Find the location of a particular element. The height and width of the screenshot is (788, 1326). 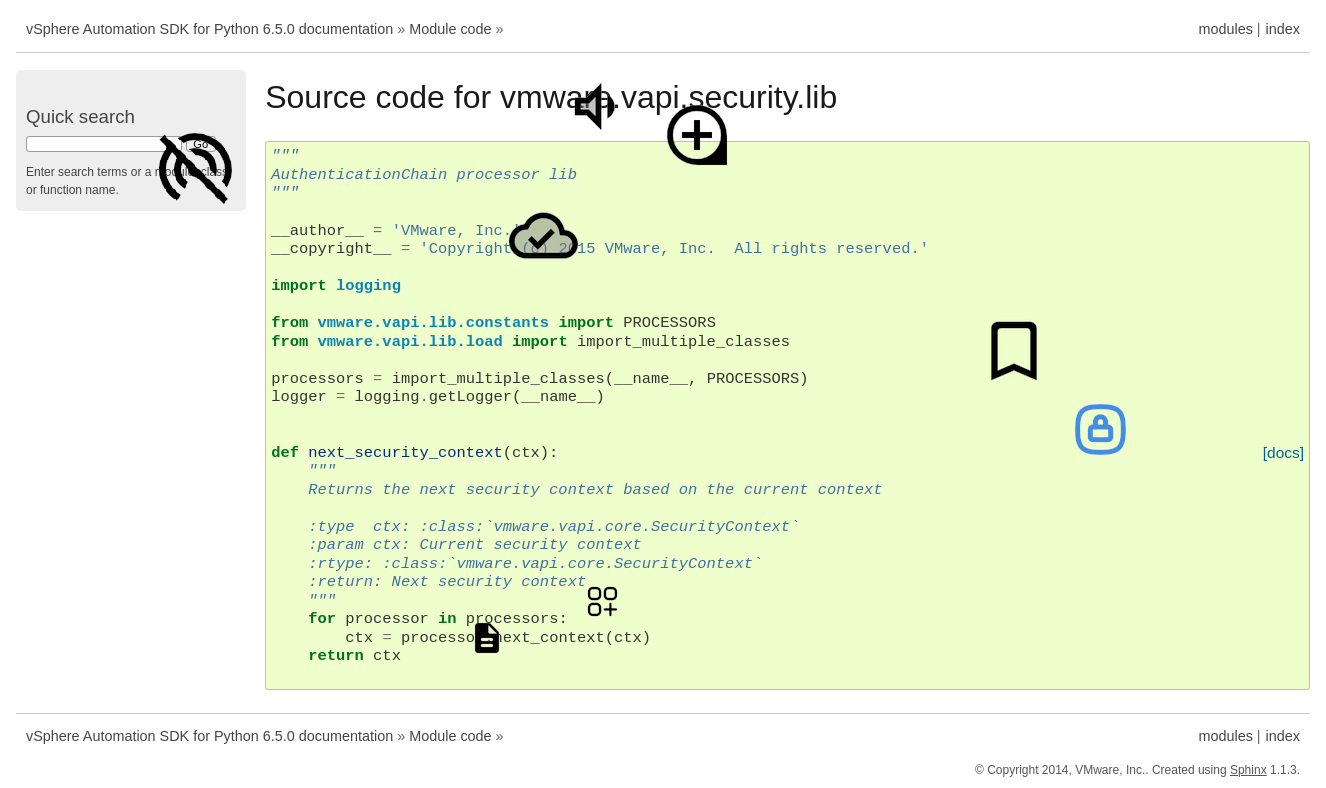

indicates a locked or secured item is located at coordinates (1100, 429).